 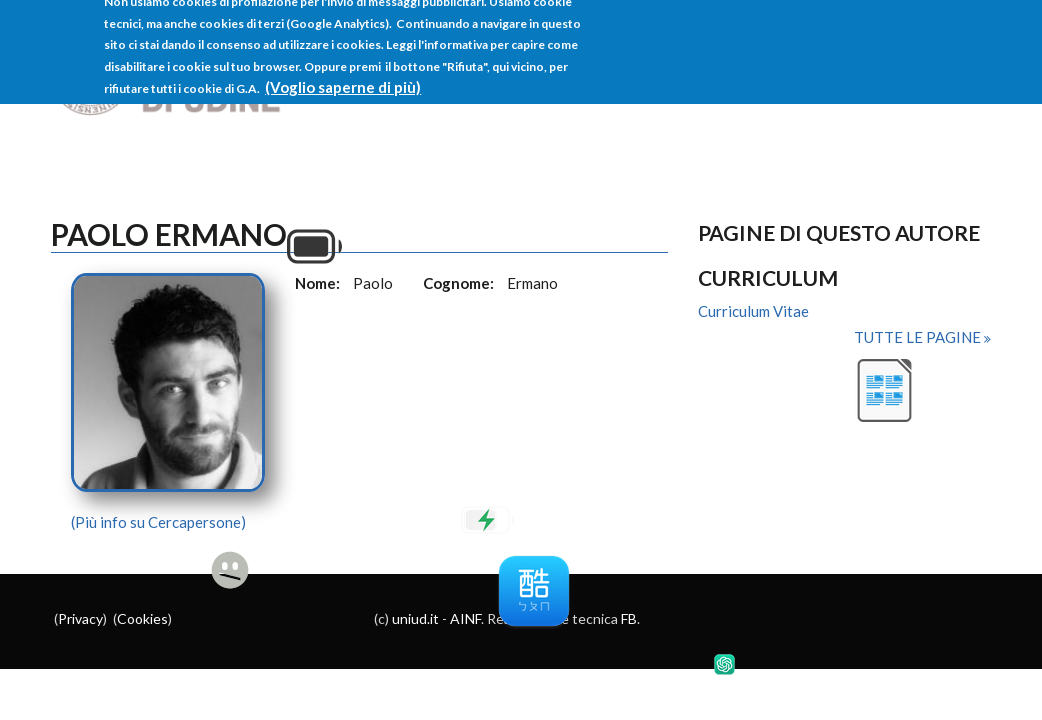 I want to click on indicates uncertain or neutral status, so click(x=230, y=570).